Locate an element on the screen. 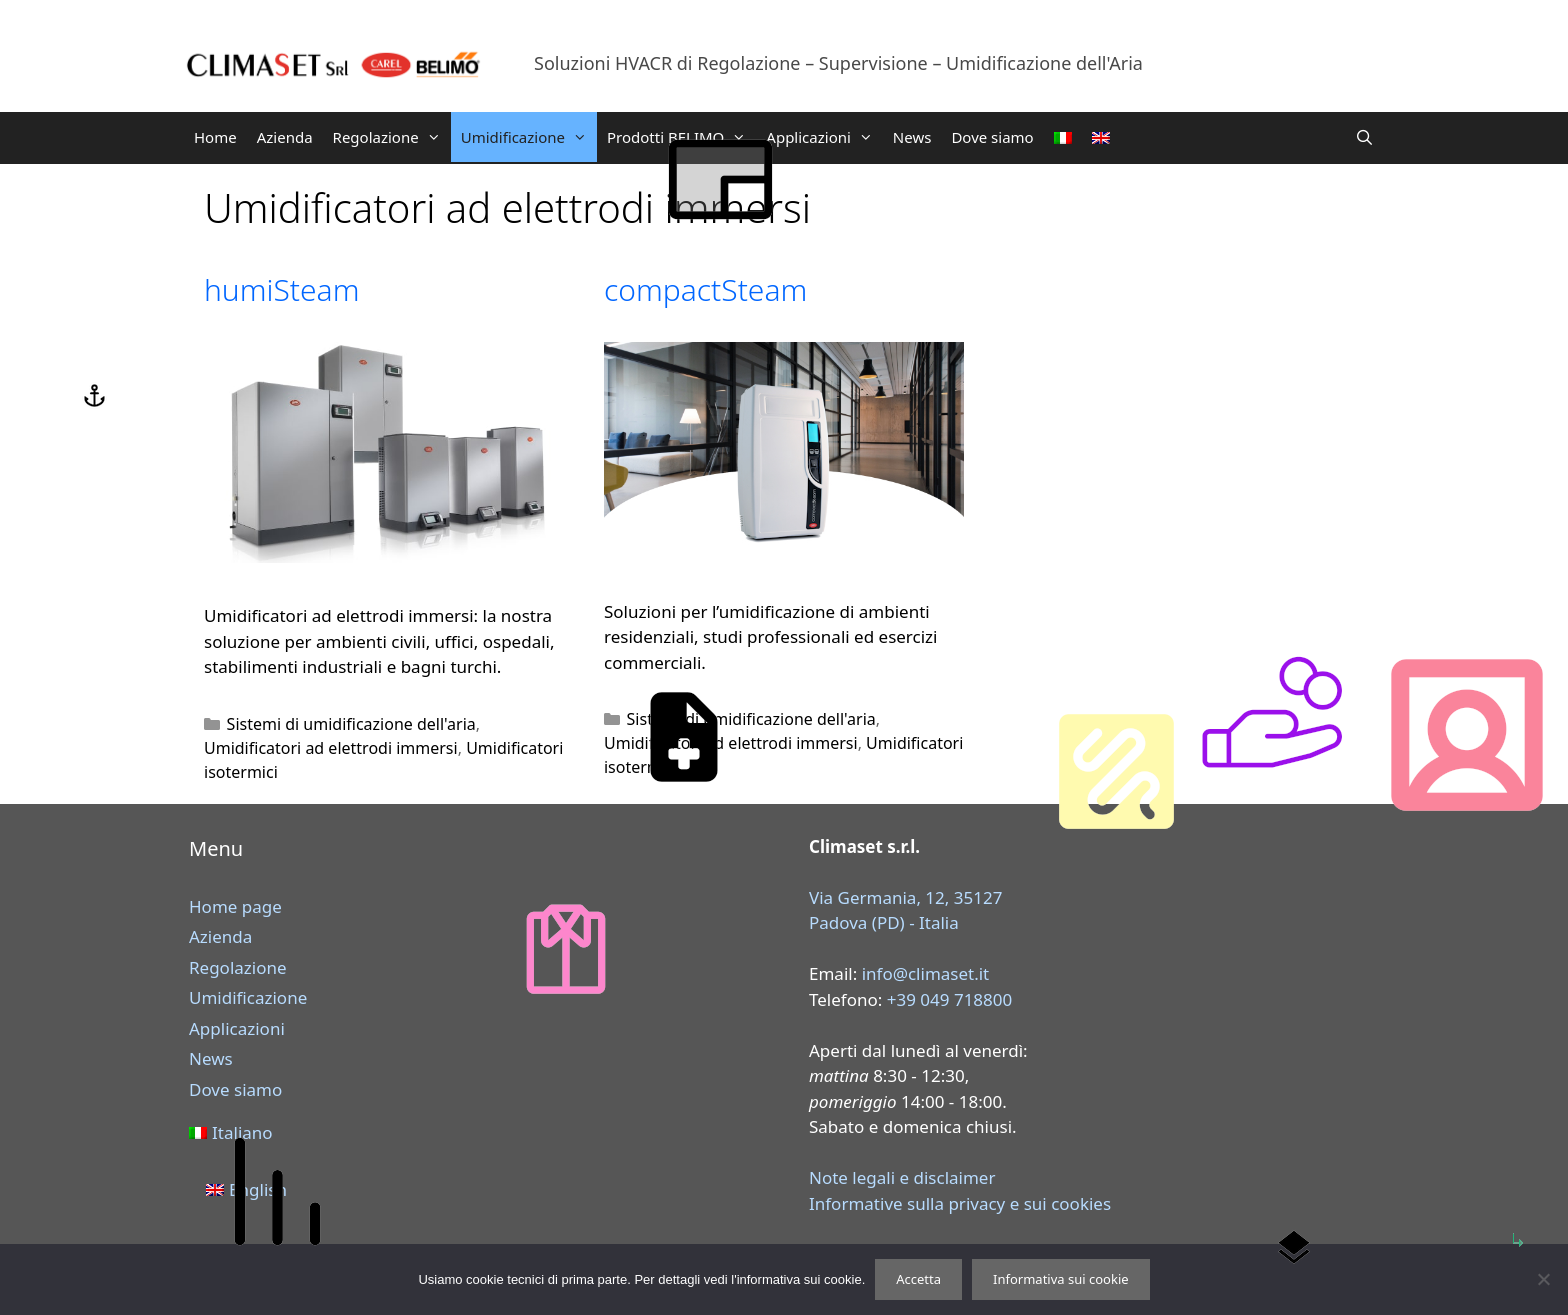 The image size is (1568, 1315). anchor a position or element in place is located at coordinates (94, 395).